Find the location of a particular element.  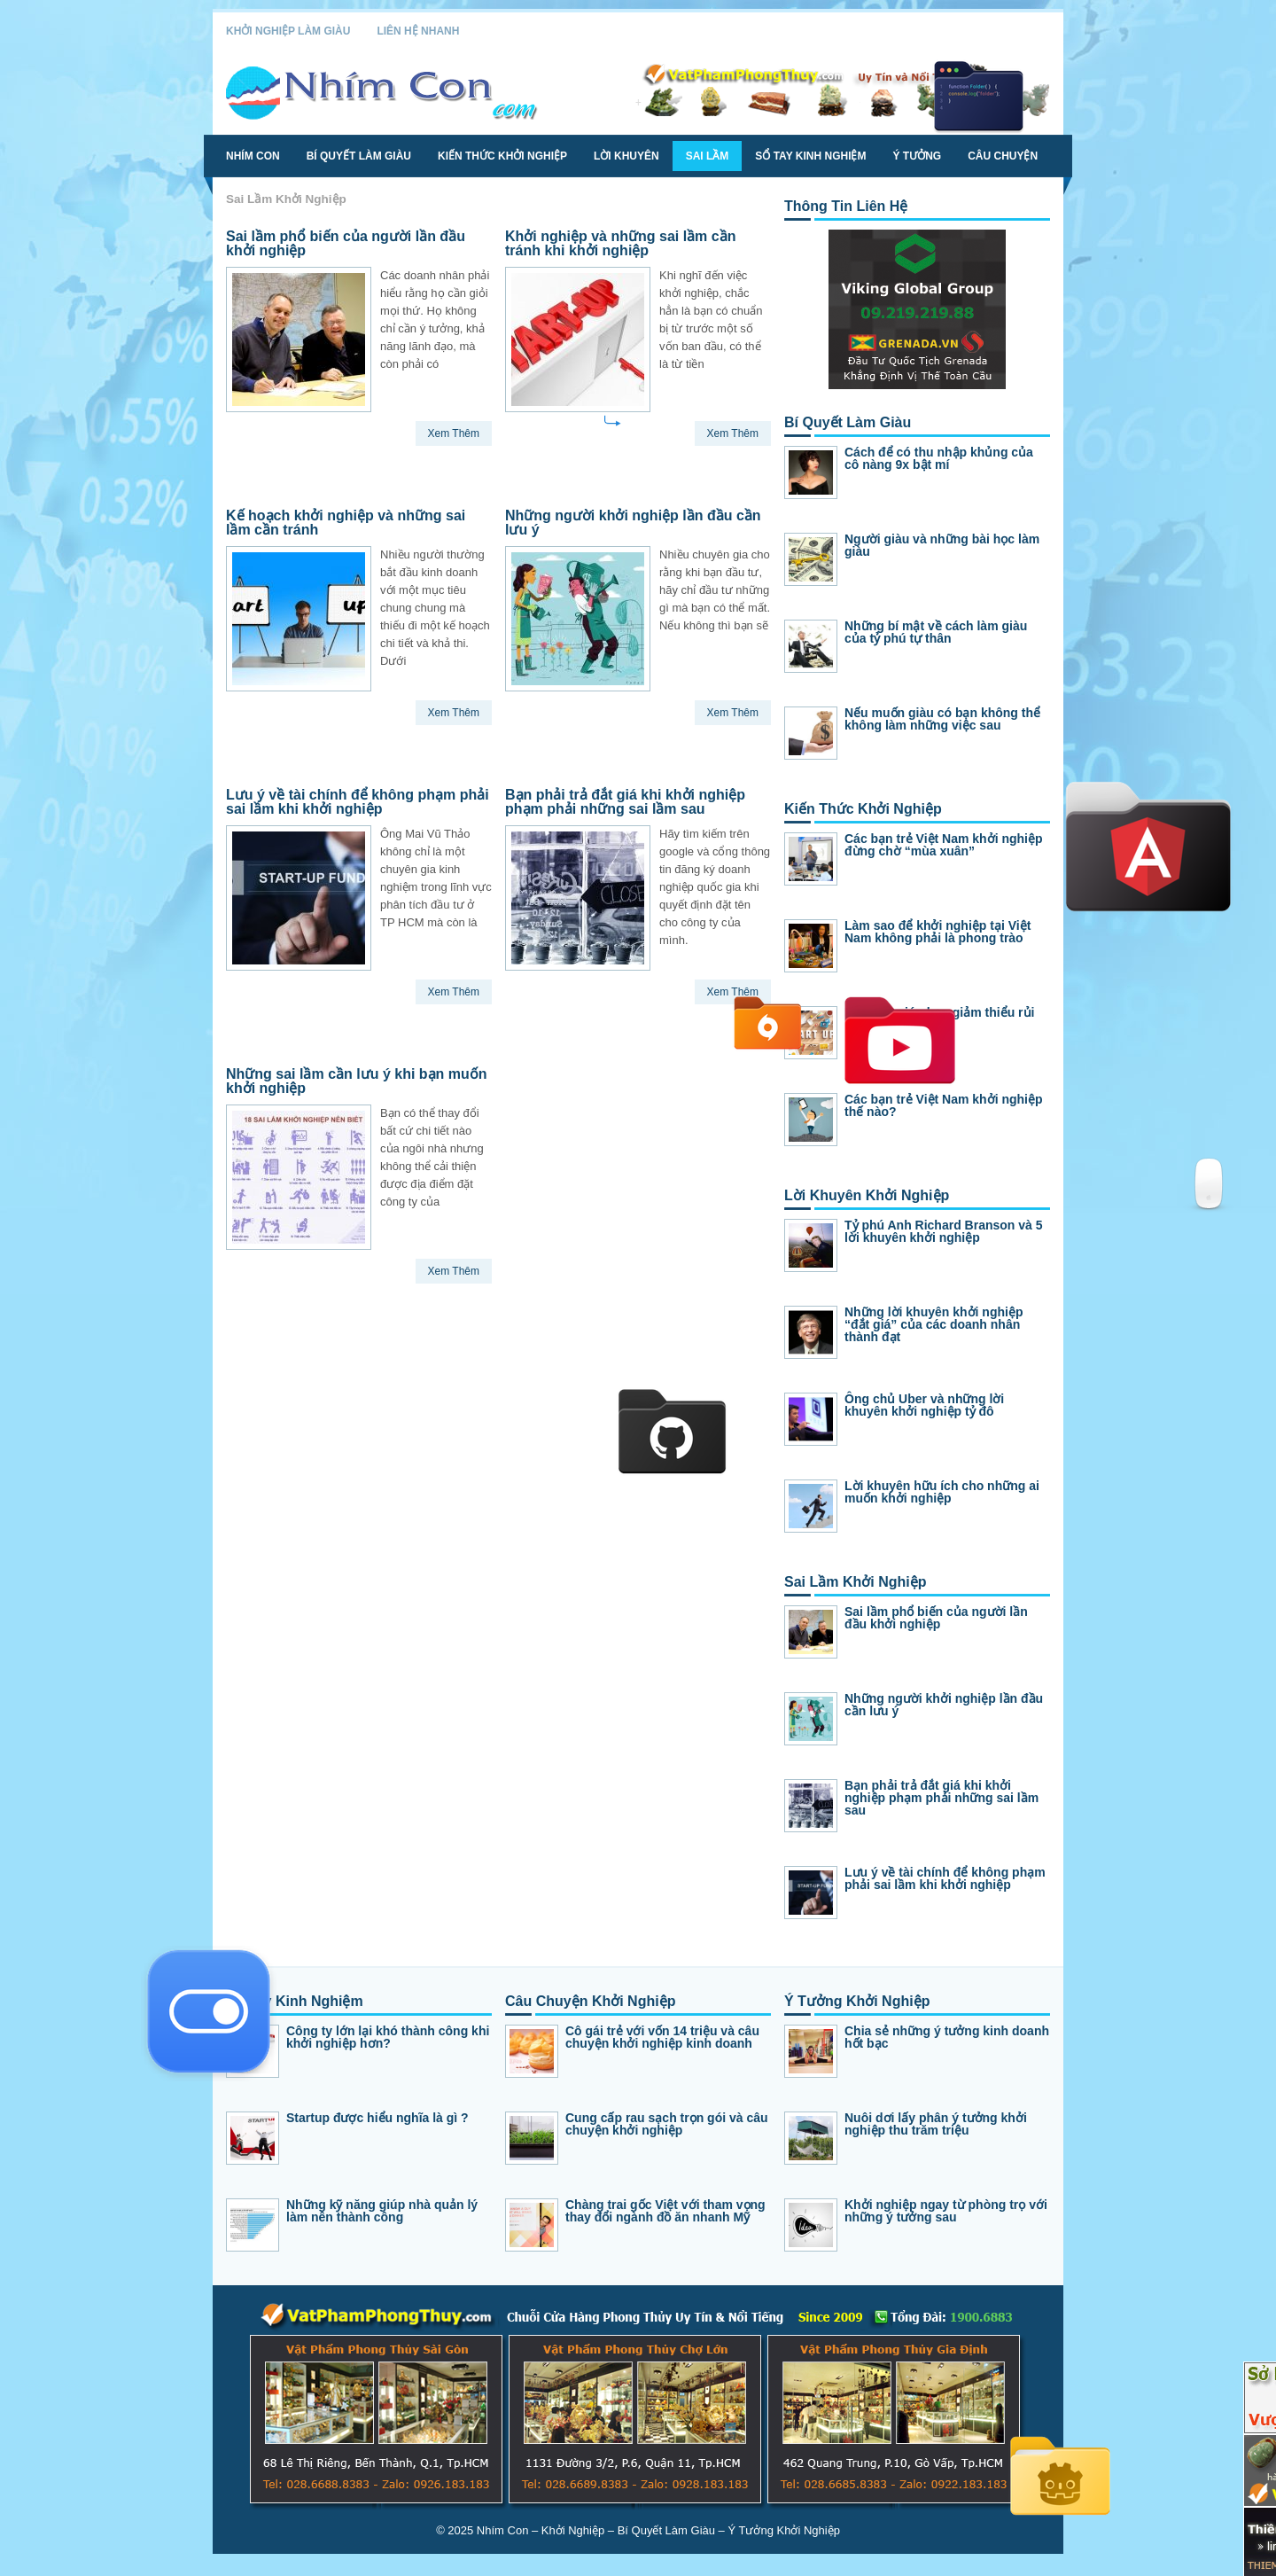

bluetooth mouse connected is located at coordinates (1209, 1185).